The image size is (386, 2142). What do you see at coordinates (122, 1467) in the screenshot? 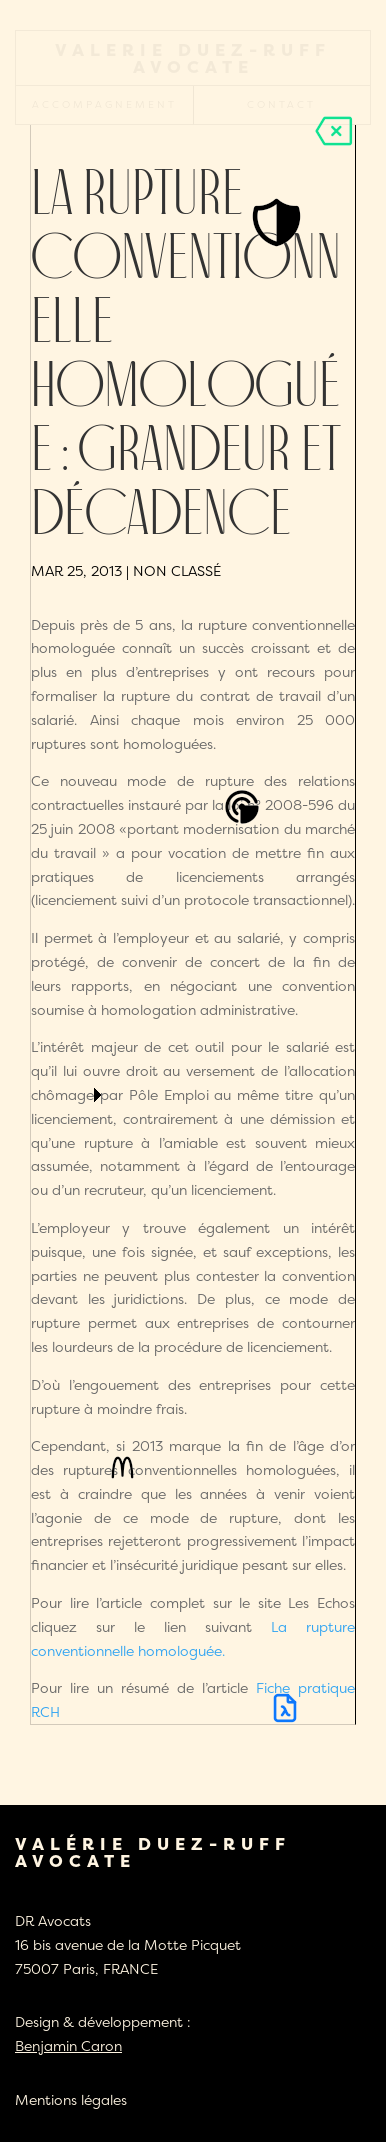
I see `open the McDonald's app or website` at bounding box center [122, 1467].